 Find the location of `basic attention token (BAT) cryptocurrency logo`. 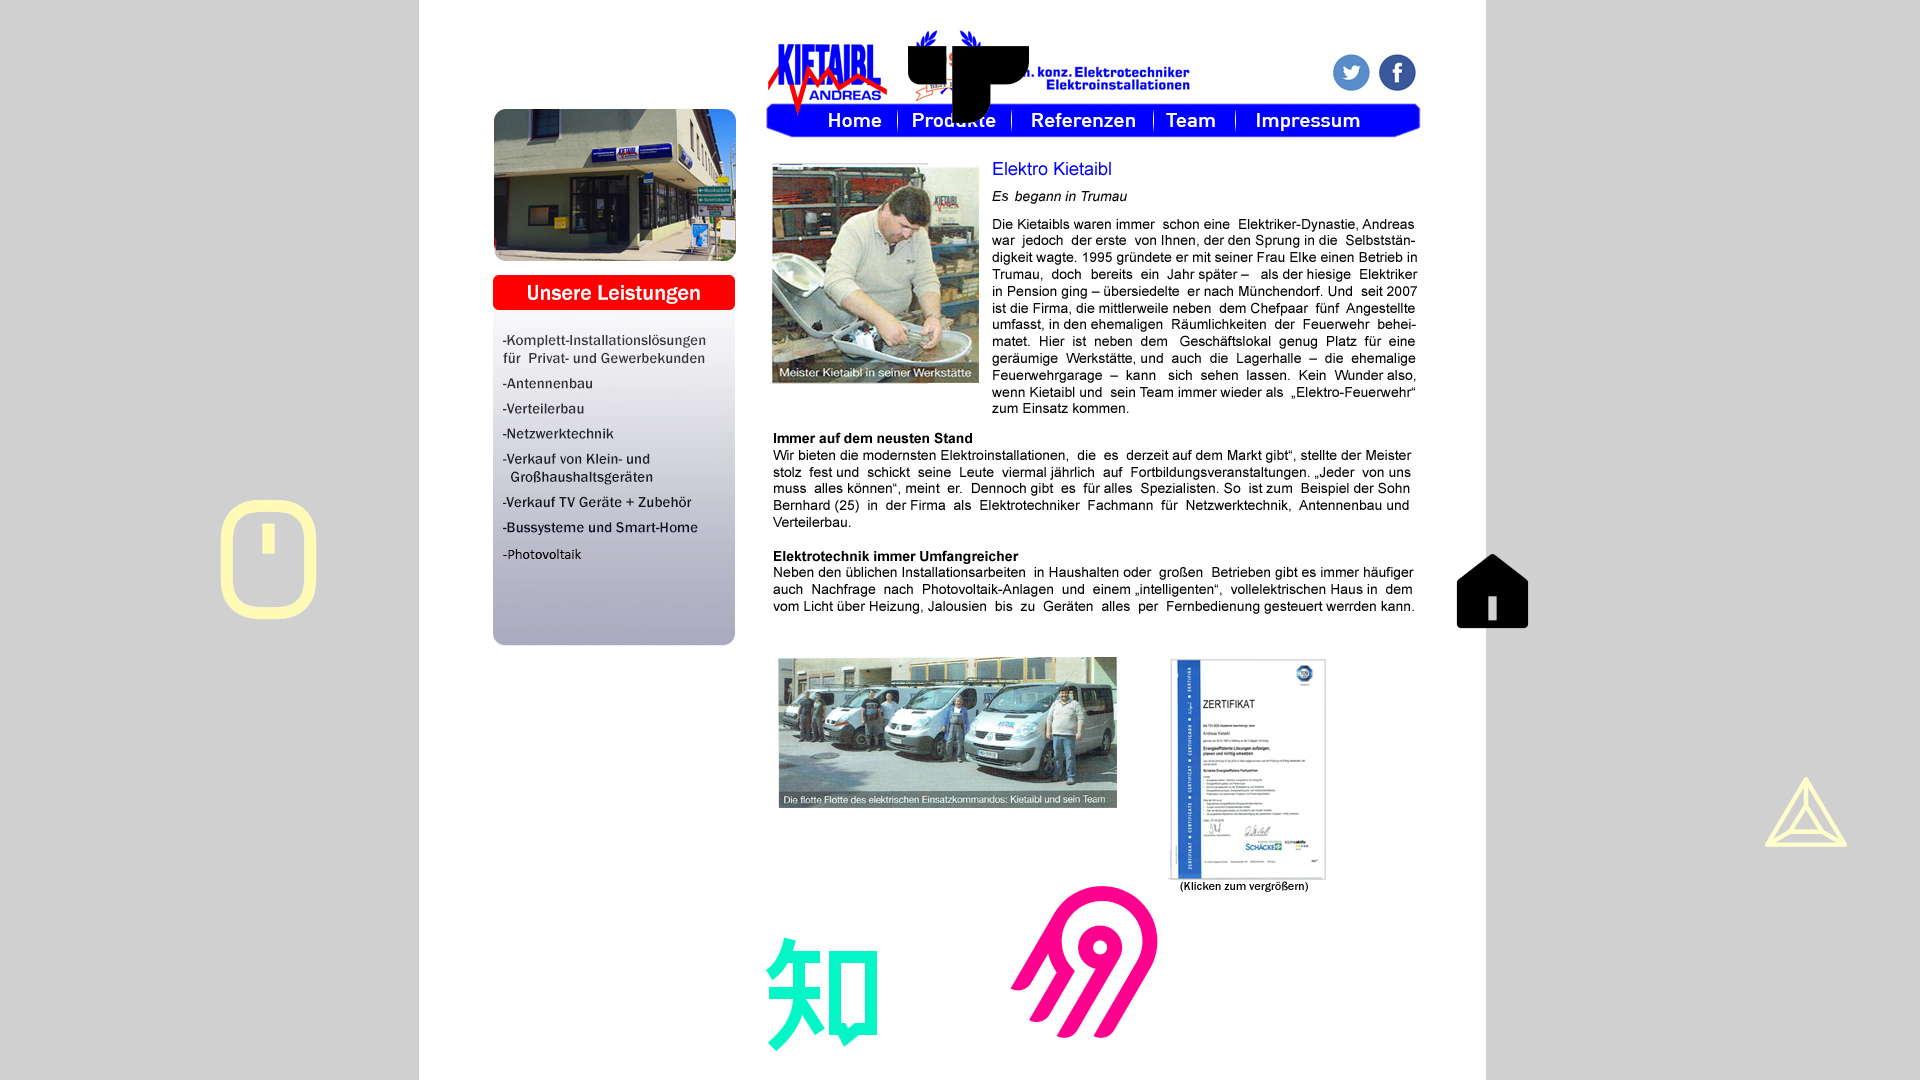

basic attention token (BAT) cryptocurrency logo is located at coordinates (1806, 812).